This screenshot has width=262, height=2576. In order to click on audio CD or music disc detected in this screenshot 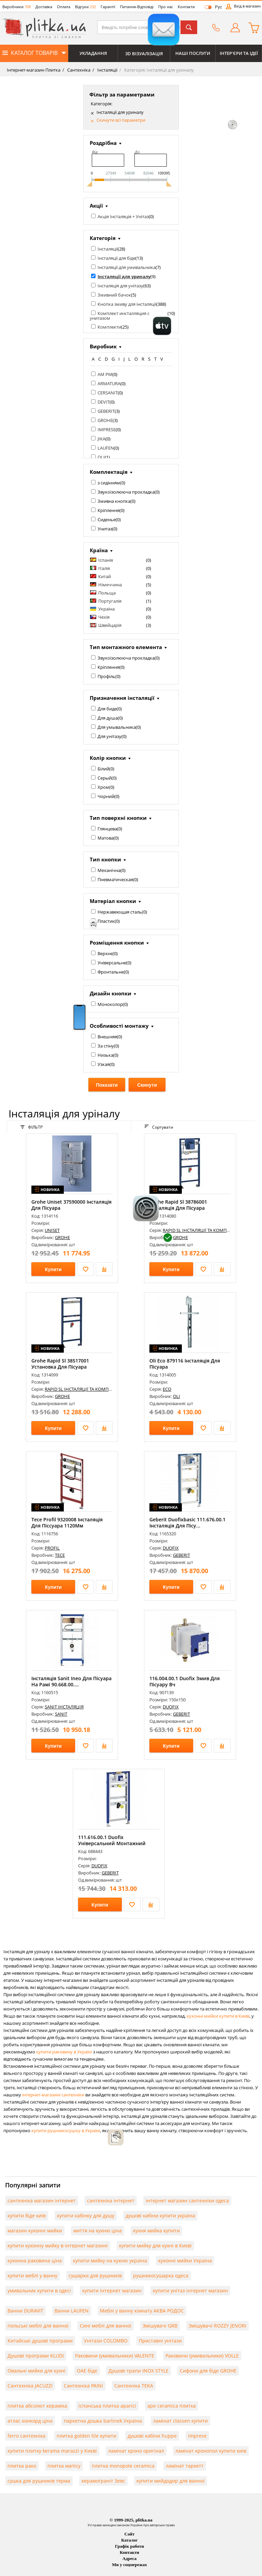, I will do `click(232, 124)`.